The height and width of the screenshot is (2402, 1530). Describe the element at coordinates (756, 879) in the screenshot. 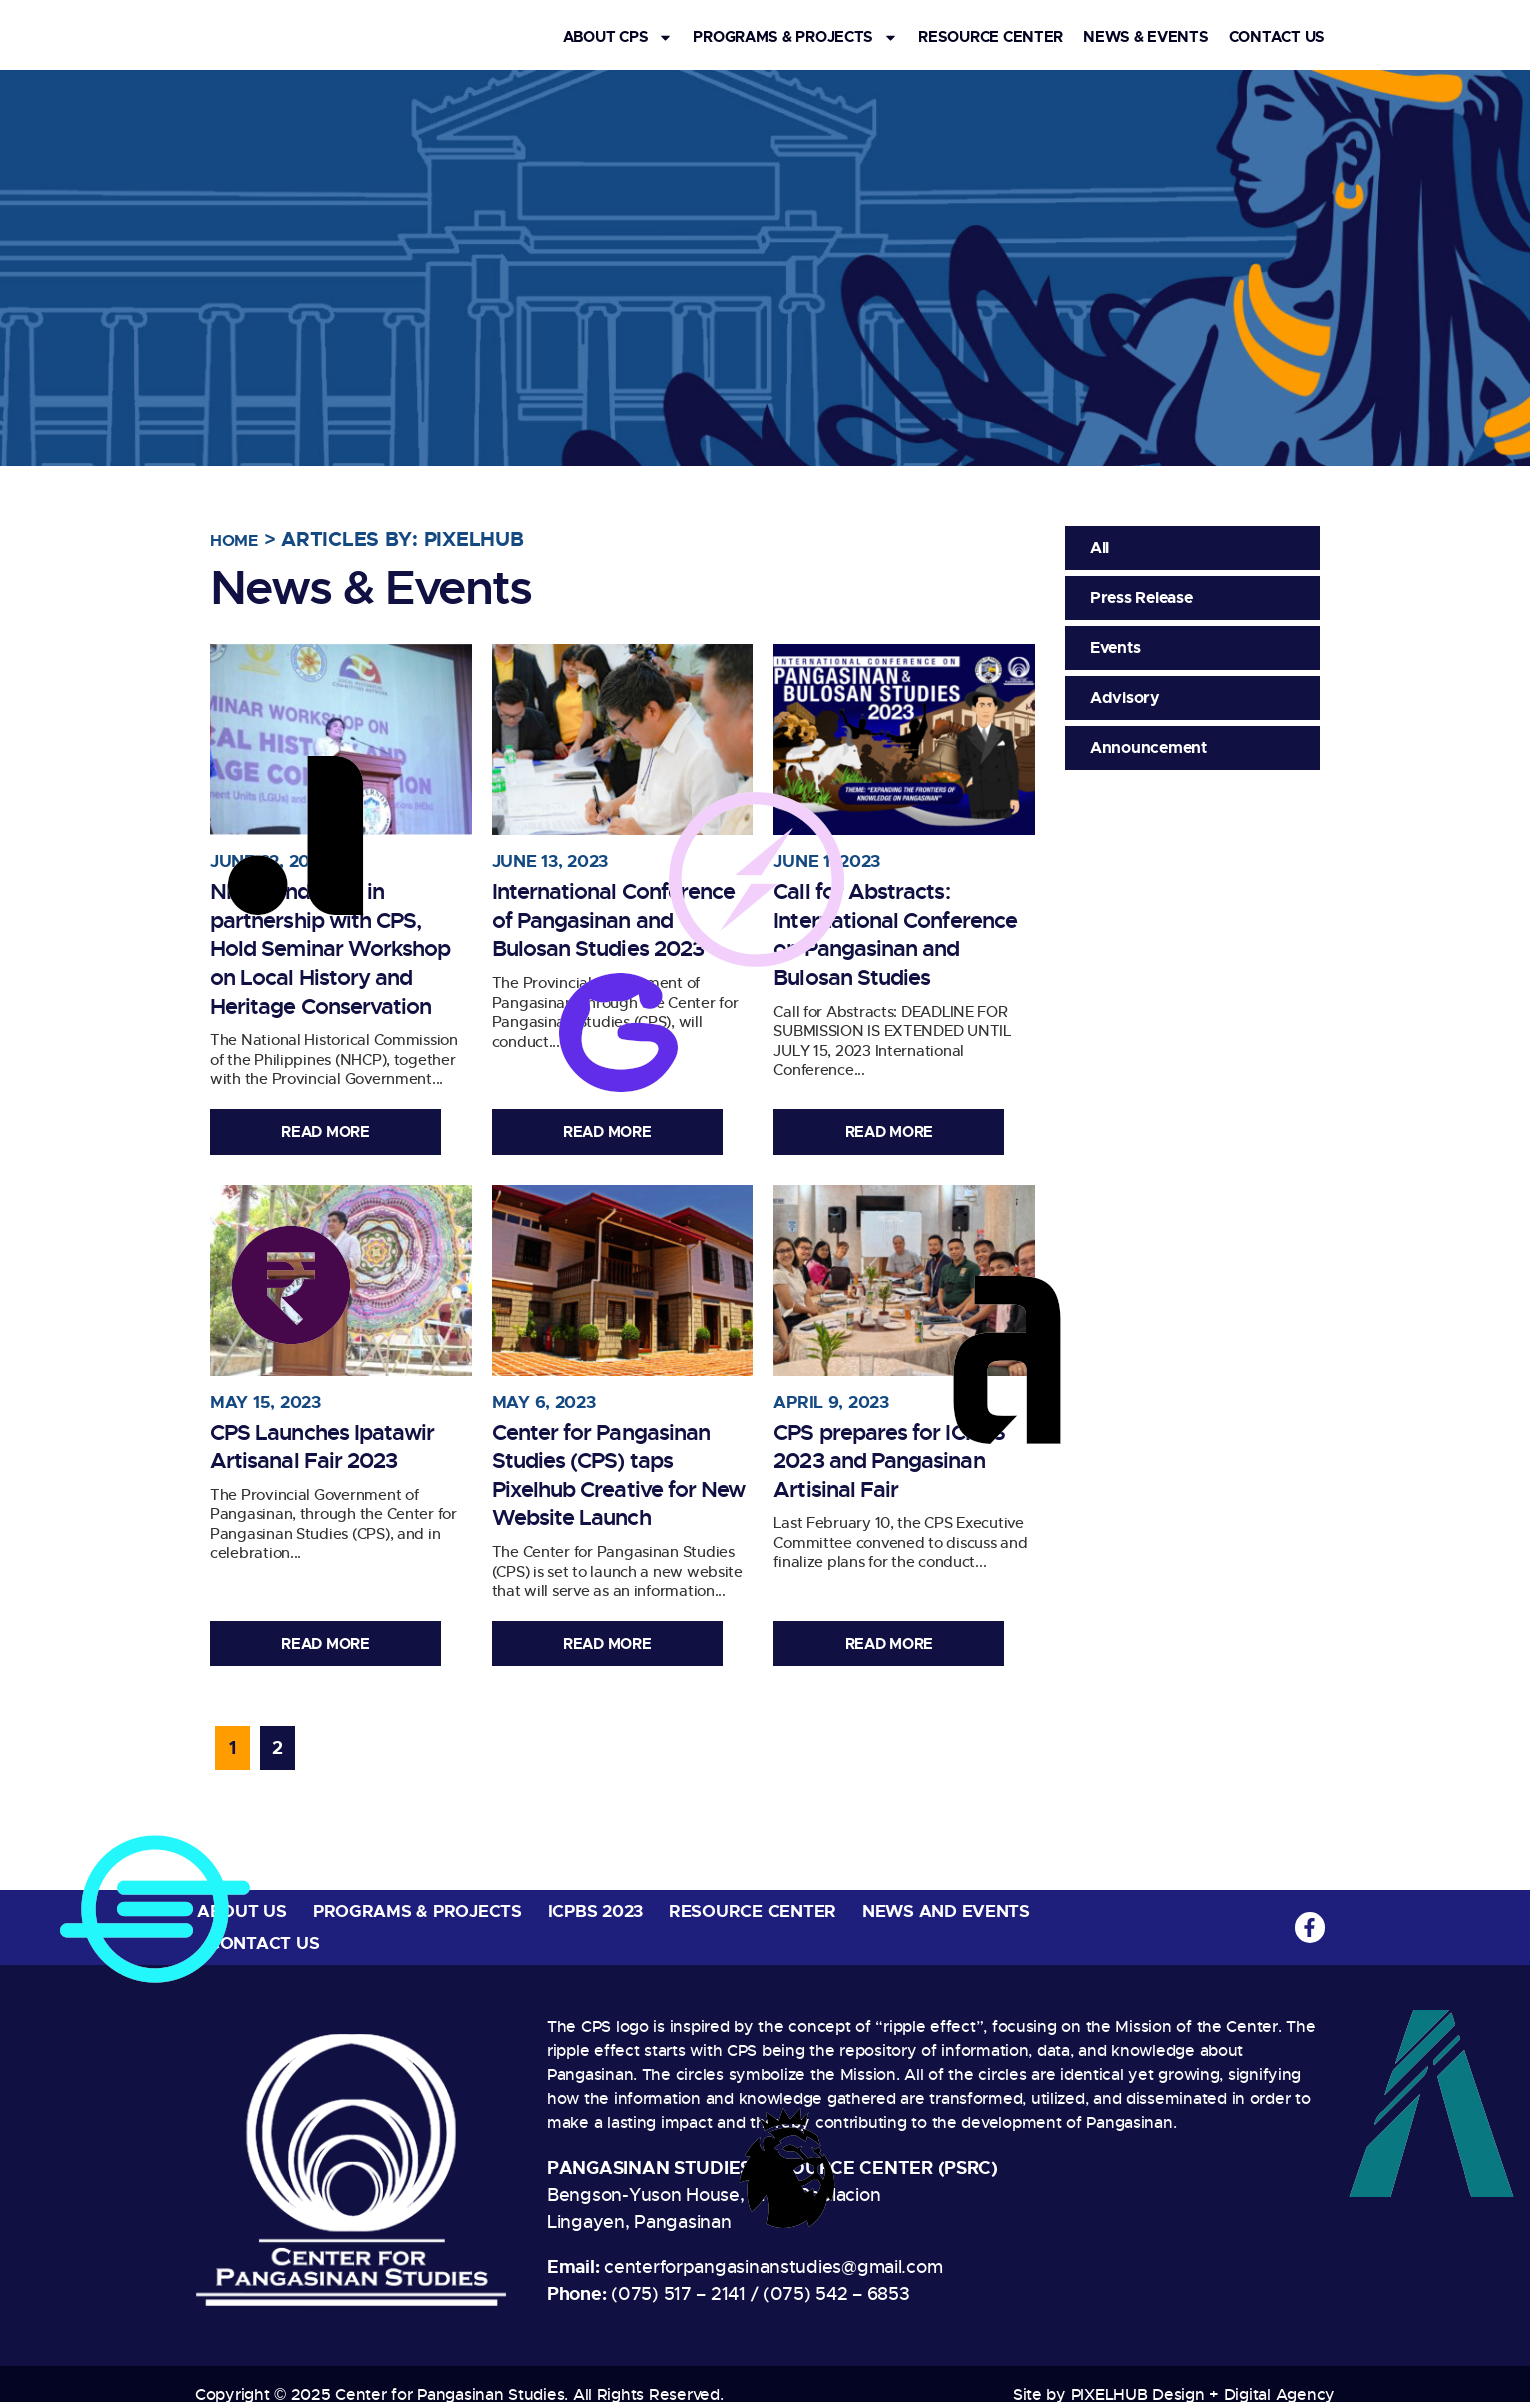

I see `socket.io branding or integration` at that location.